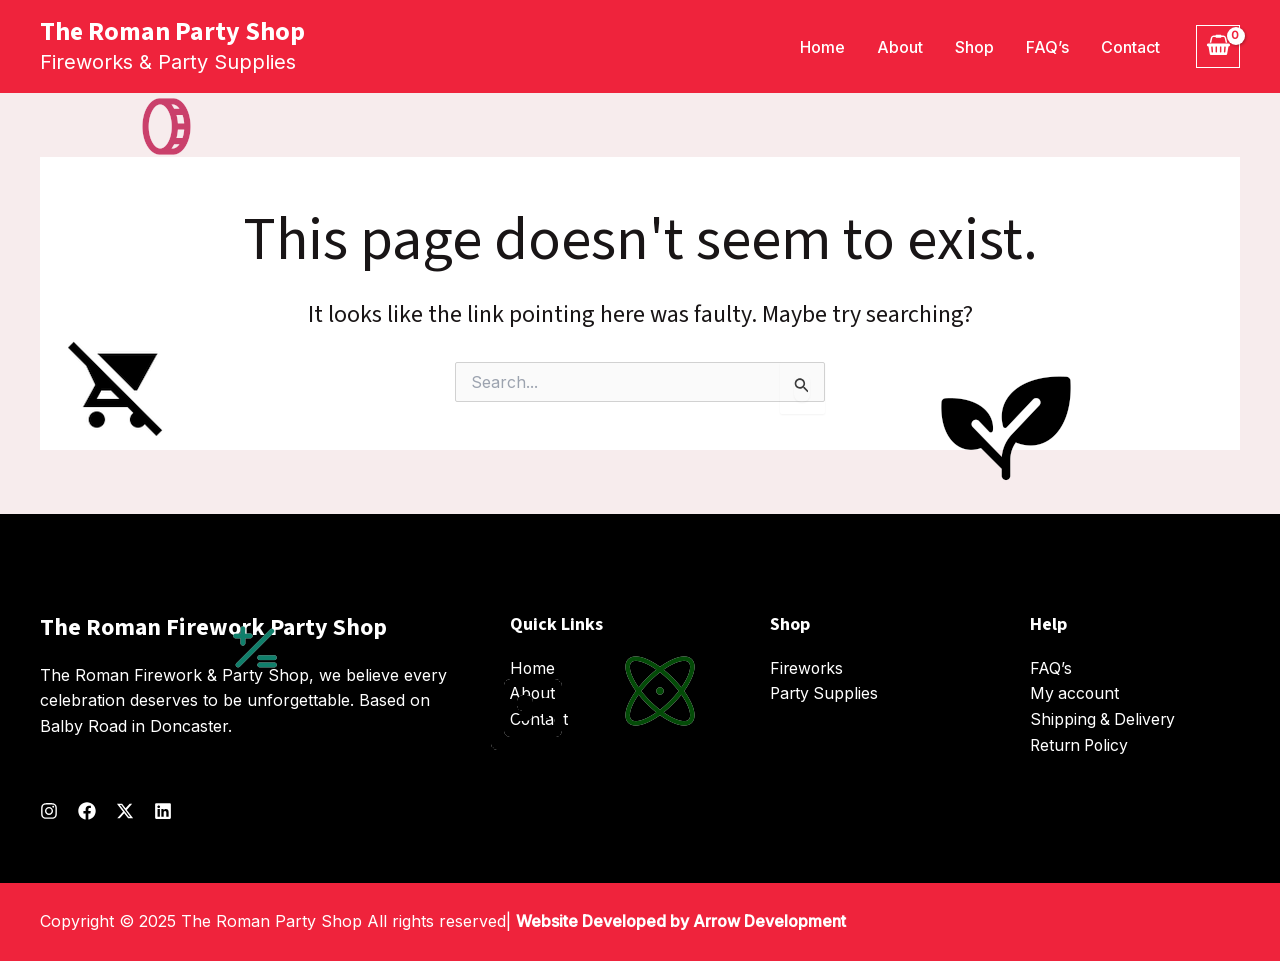 This screenshot has height=961, width=1280. I want to click on view your coin balance or currency, so click(166, 126).